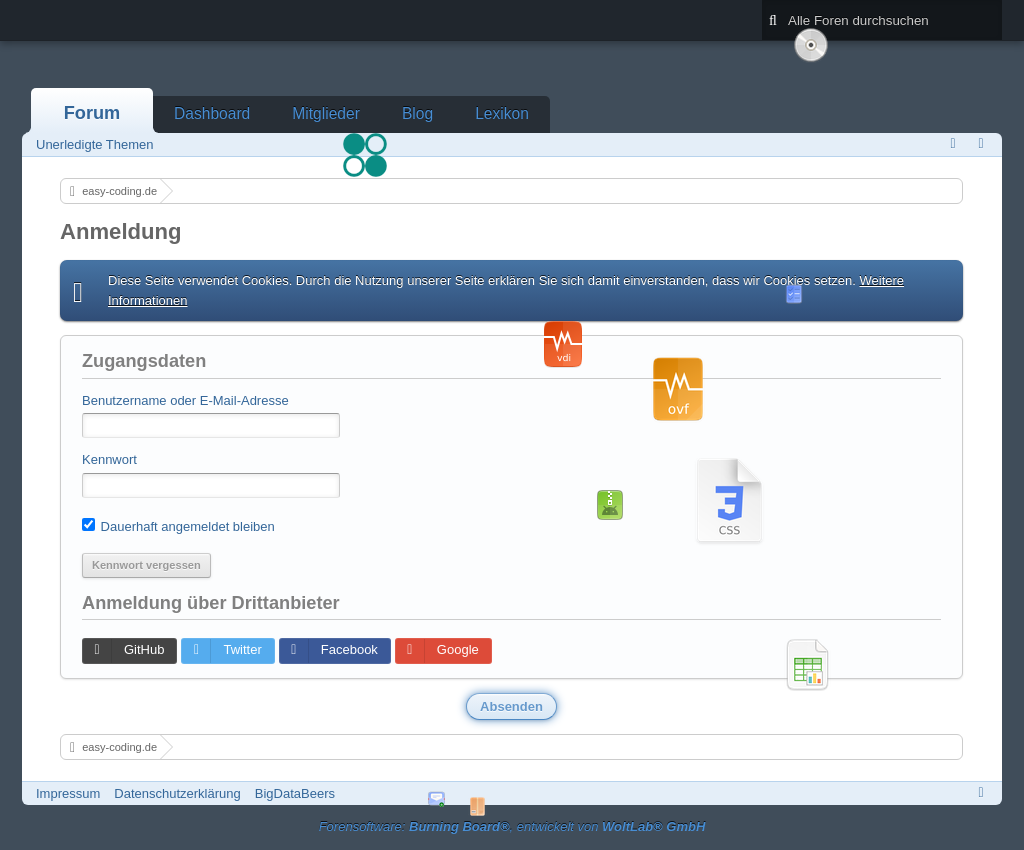 This screenshot has width=1024, height=850. Describe the element at coordinates (811, 45) in the screenshot. I see `indicates a DVD-RW drive or rewritable disc device` at that location.